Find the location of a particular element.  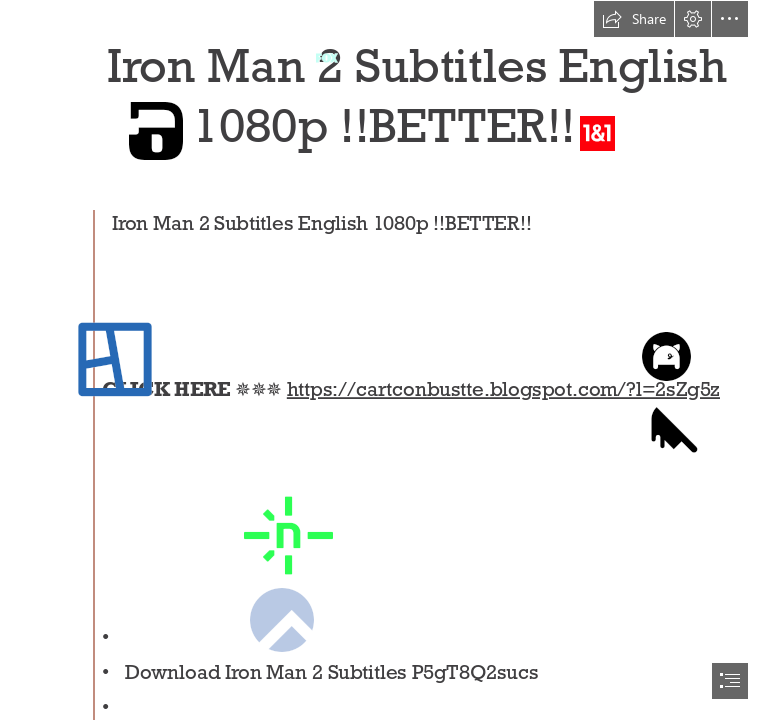

fox broadcasting company logo is located at coordinates (327, 58).